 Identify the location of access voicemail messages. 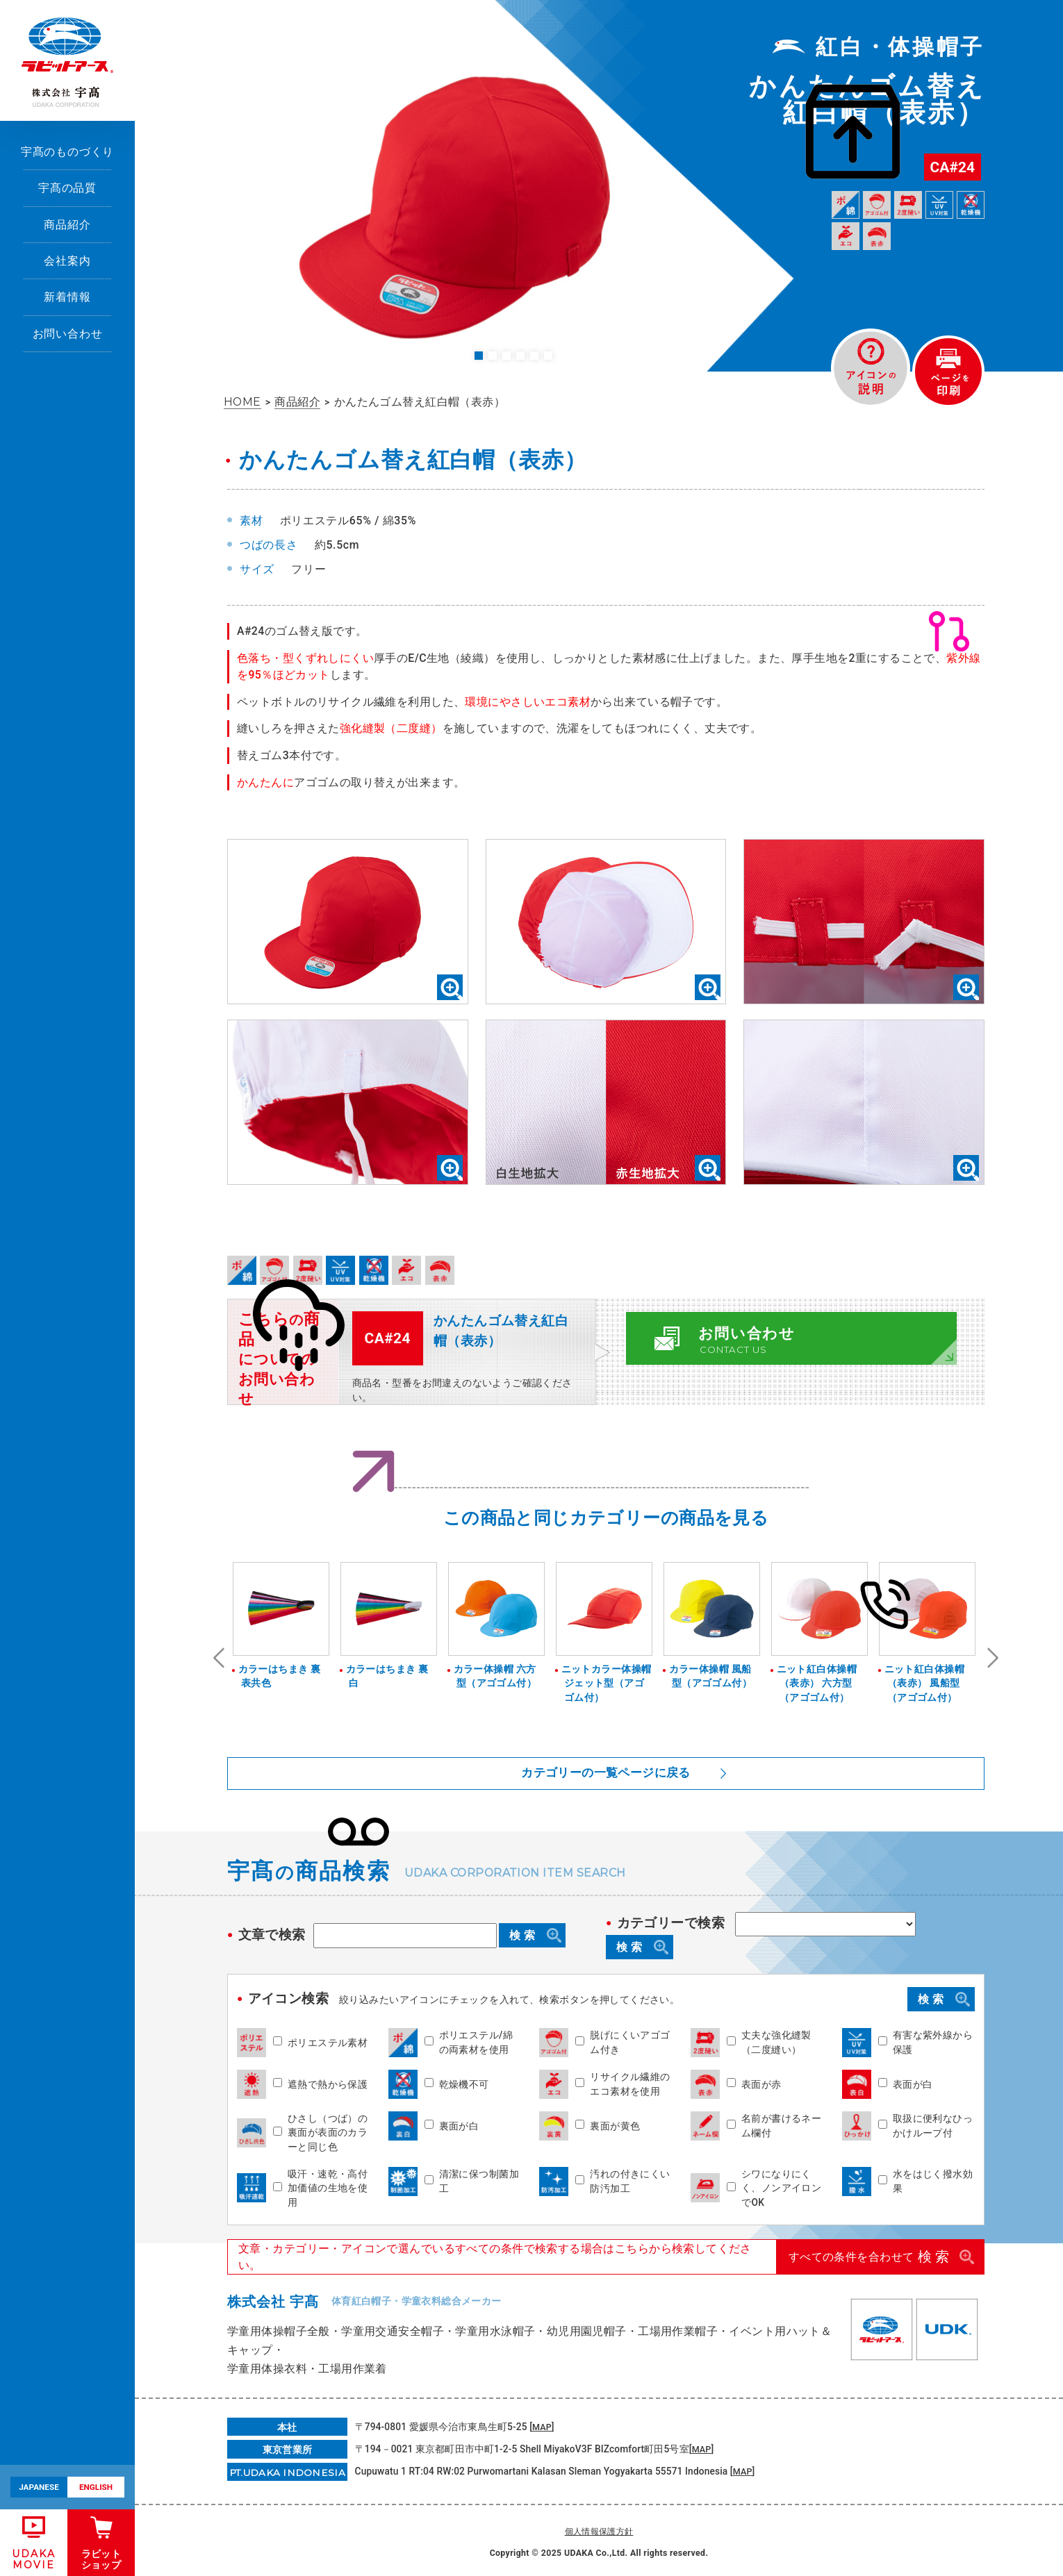
(359, 1833).